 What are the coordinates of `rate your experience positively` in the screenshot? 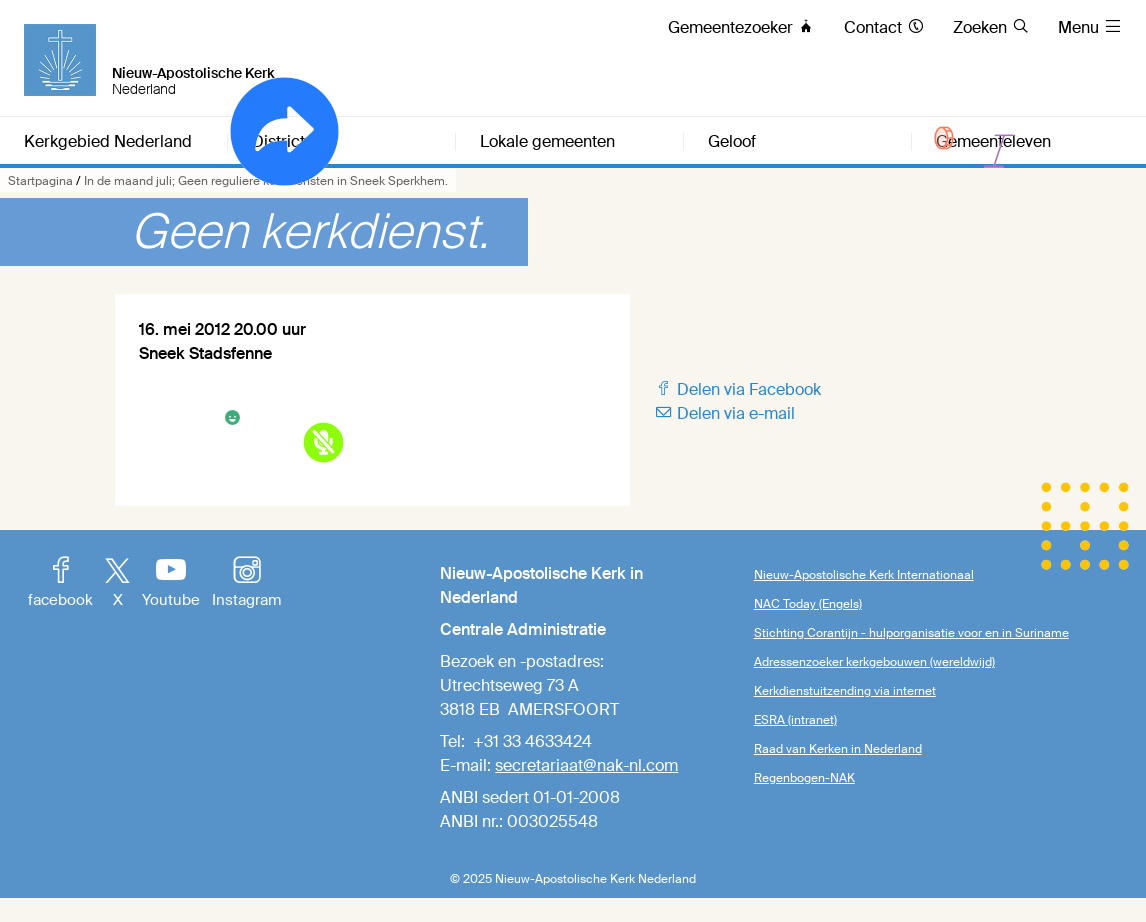 It's located at (232, 417).